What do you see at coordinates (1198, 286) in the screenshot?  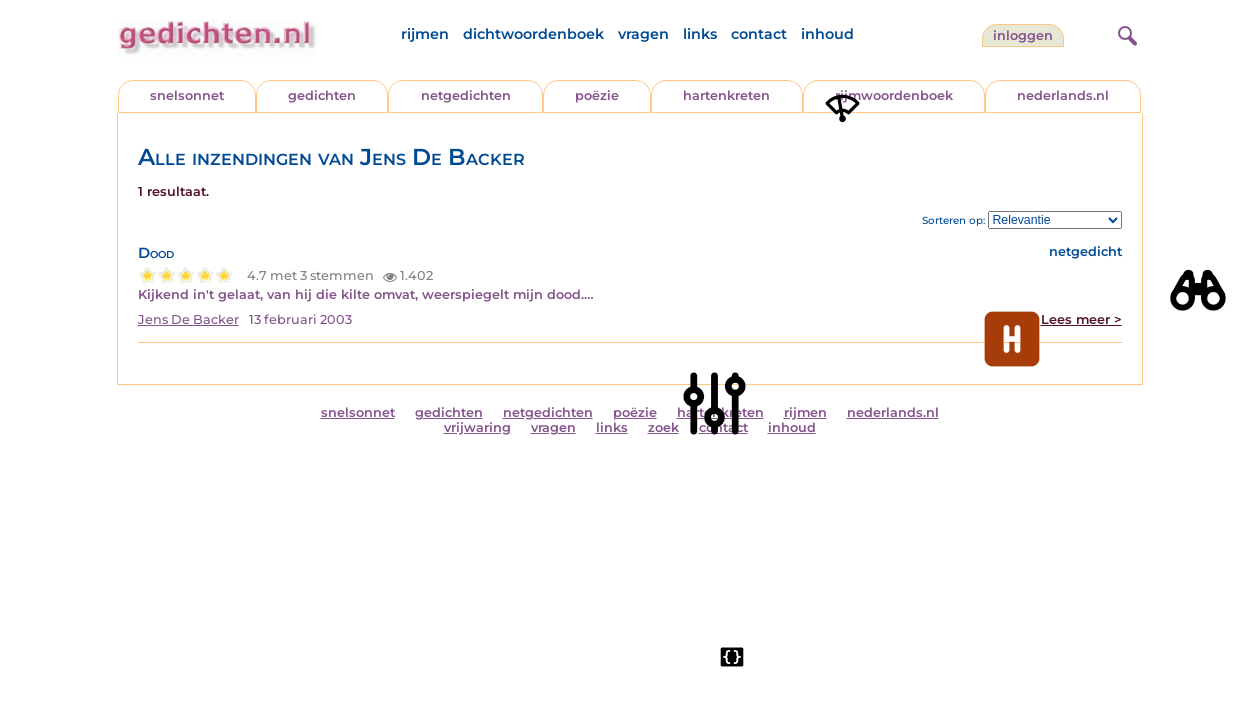 I see `search or explore content` at bounding box center [1198, 286].